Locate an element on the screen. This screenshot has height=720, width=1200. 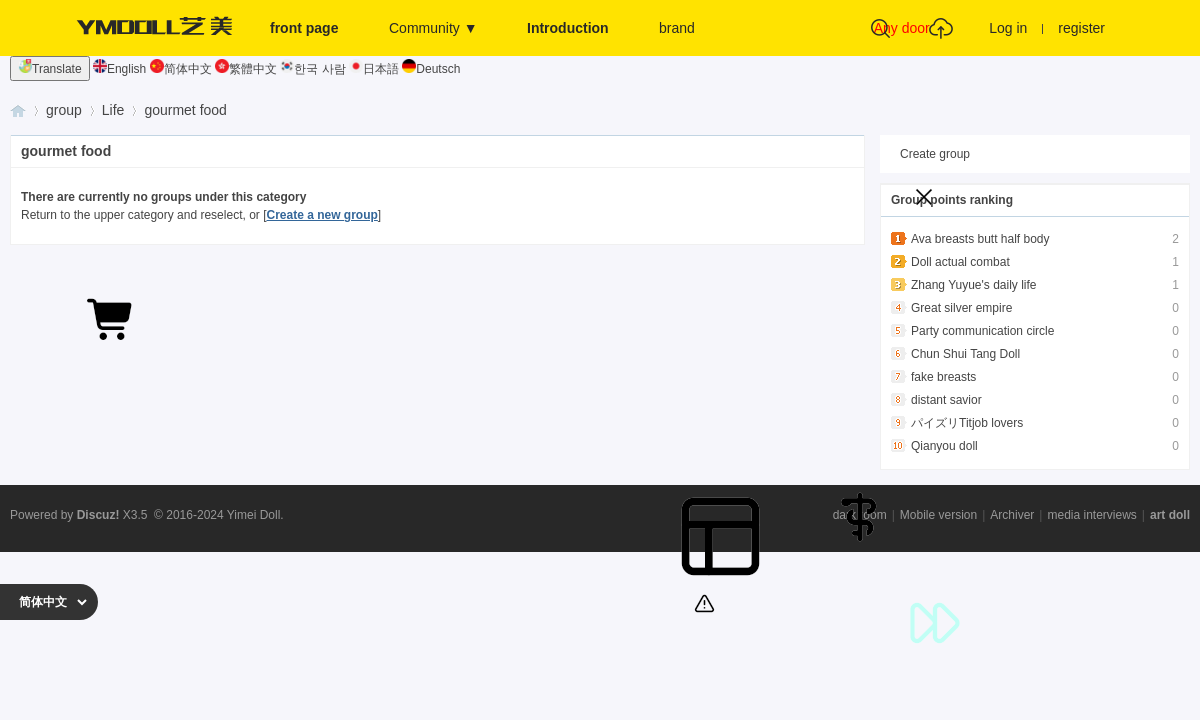
indicates a warning or alert status is located at coordinates (704, 603).